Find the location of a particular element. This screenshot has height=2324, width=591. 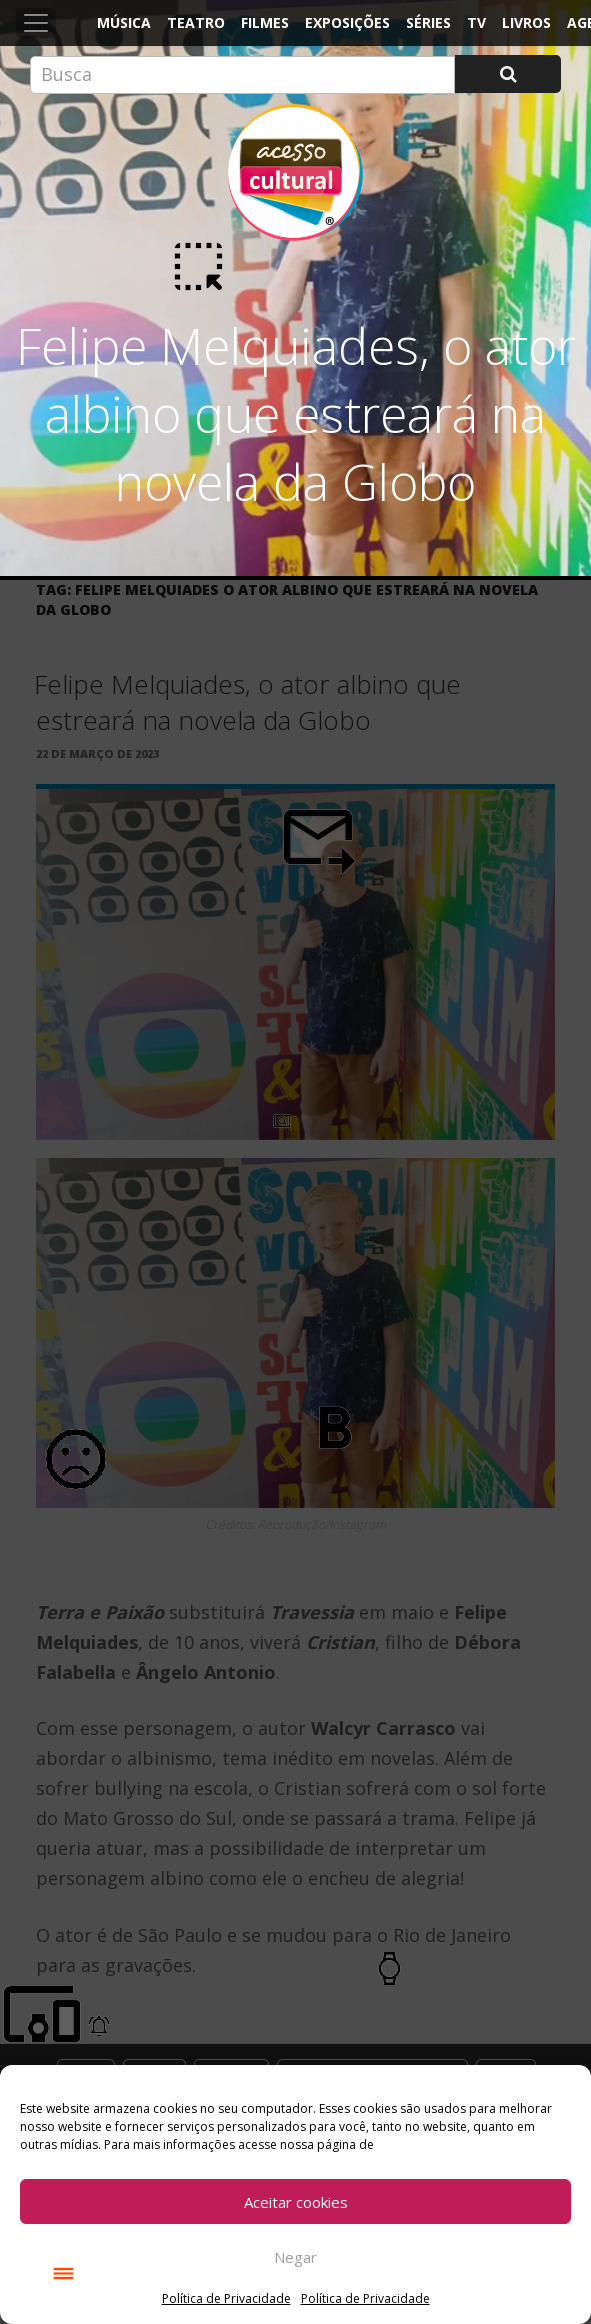

forward an email to another recipient is located at coordinates (318, 837).